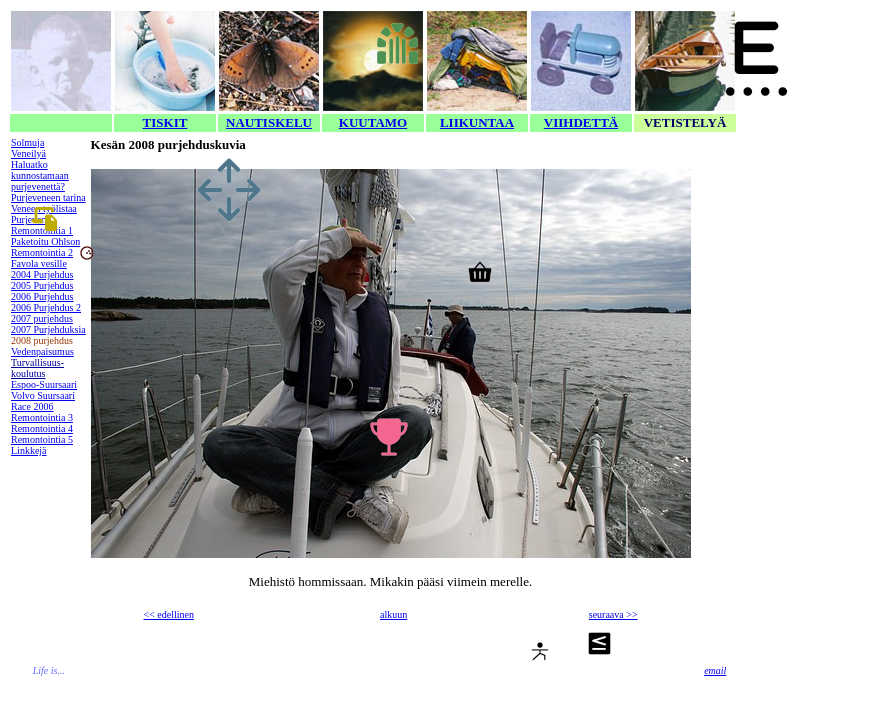 This screenshot has width=871, height=720. I want to click on less than or equal to comparison operator, so click(599, 643).